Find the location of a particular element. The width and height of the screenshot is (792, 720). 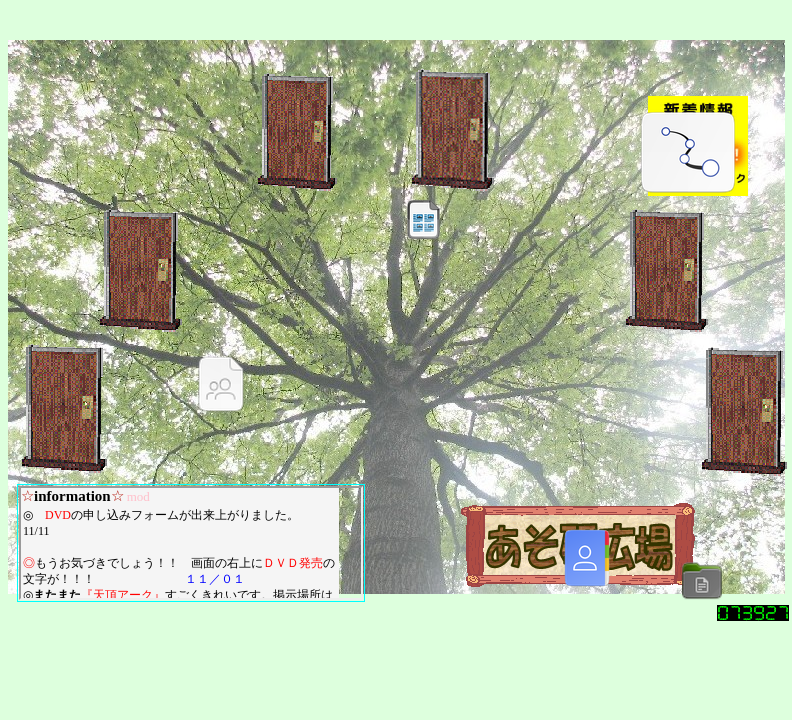

credits or attribution file is located at coordinates (221, 384).